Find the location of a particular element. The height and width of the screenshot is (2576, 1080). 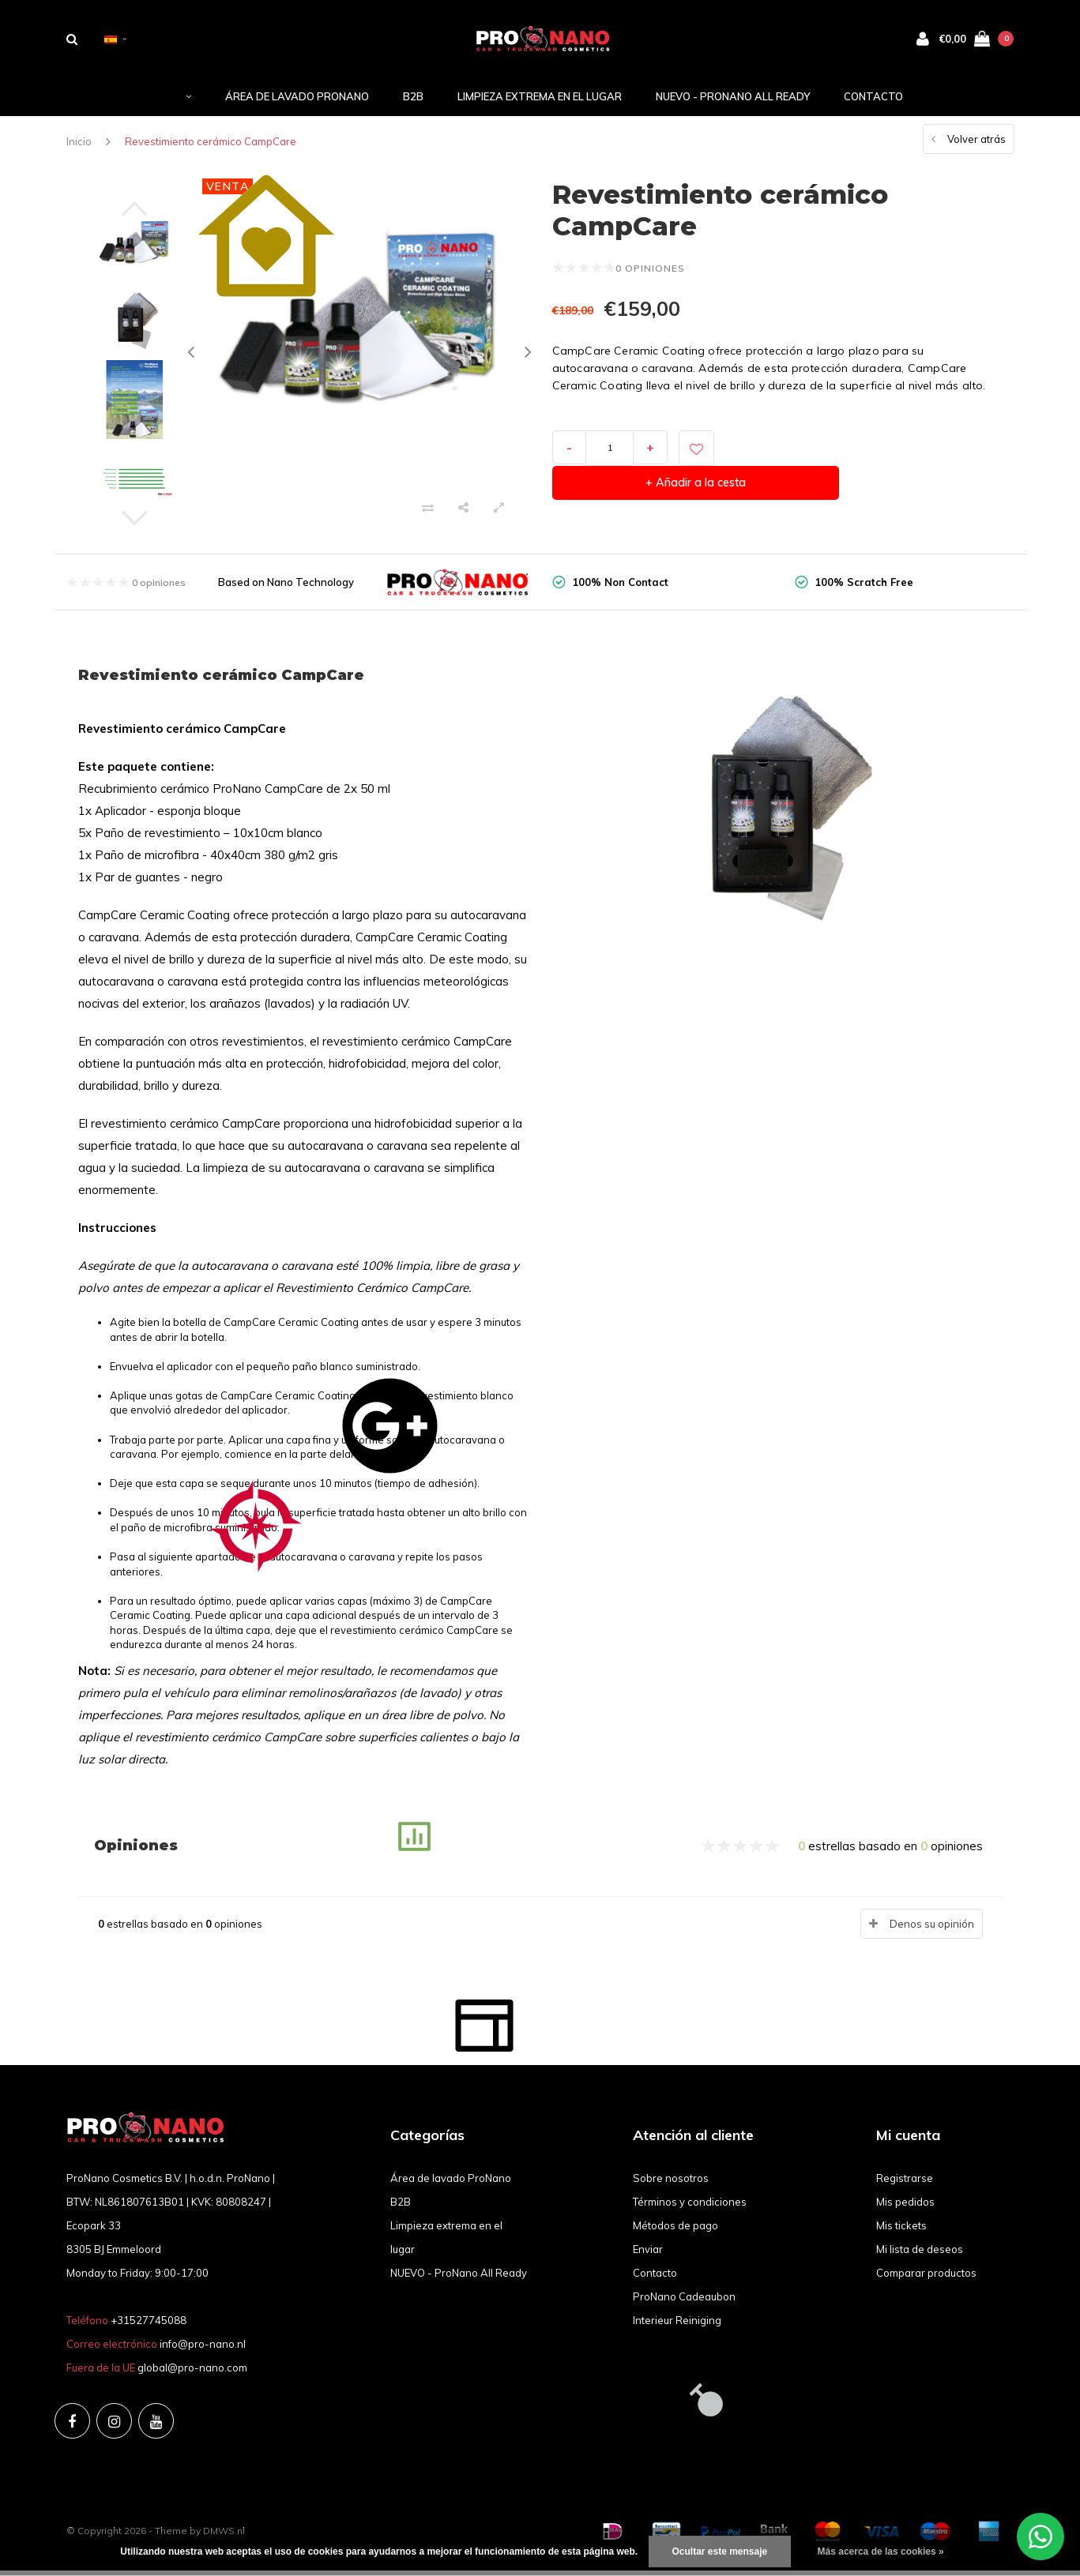

open OSGeo geospatial tools or resources is located at coordinates (255, 1526).